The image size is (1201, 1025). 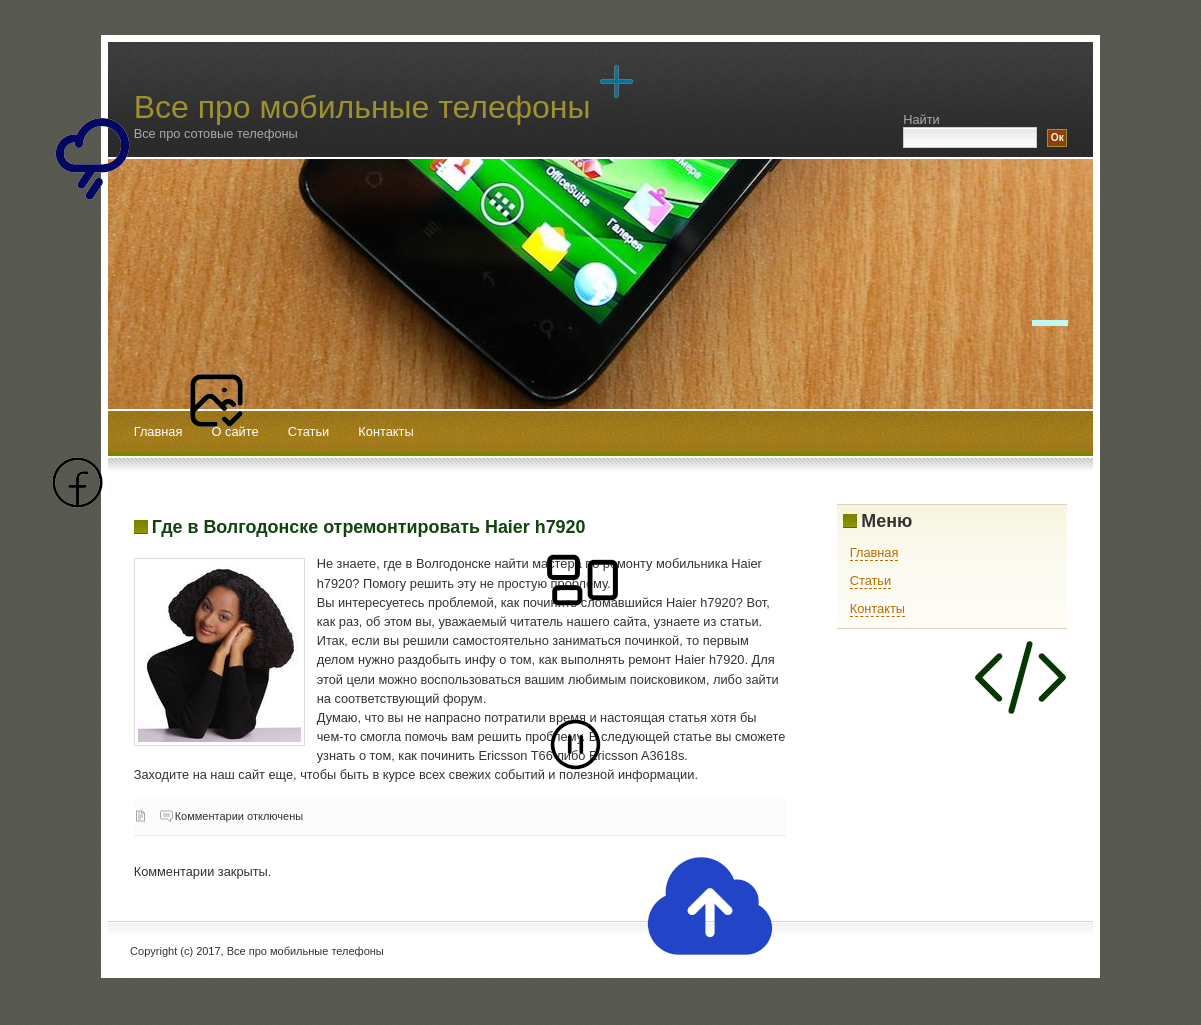 I want to click on view or edit source code, so click(x=1020, y=677).